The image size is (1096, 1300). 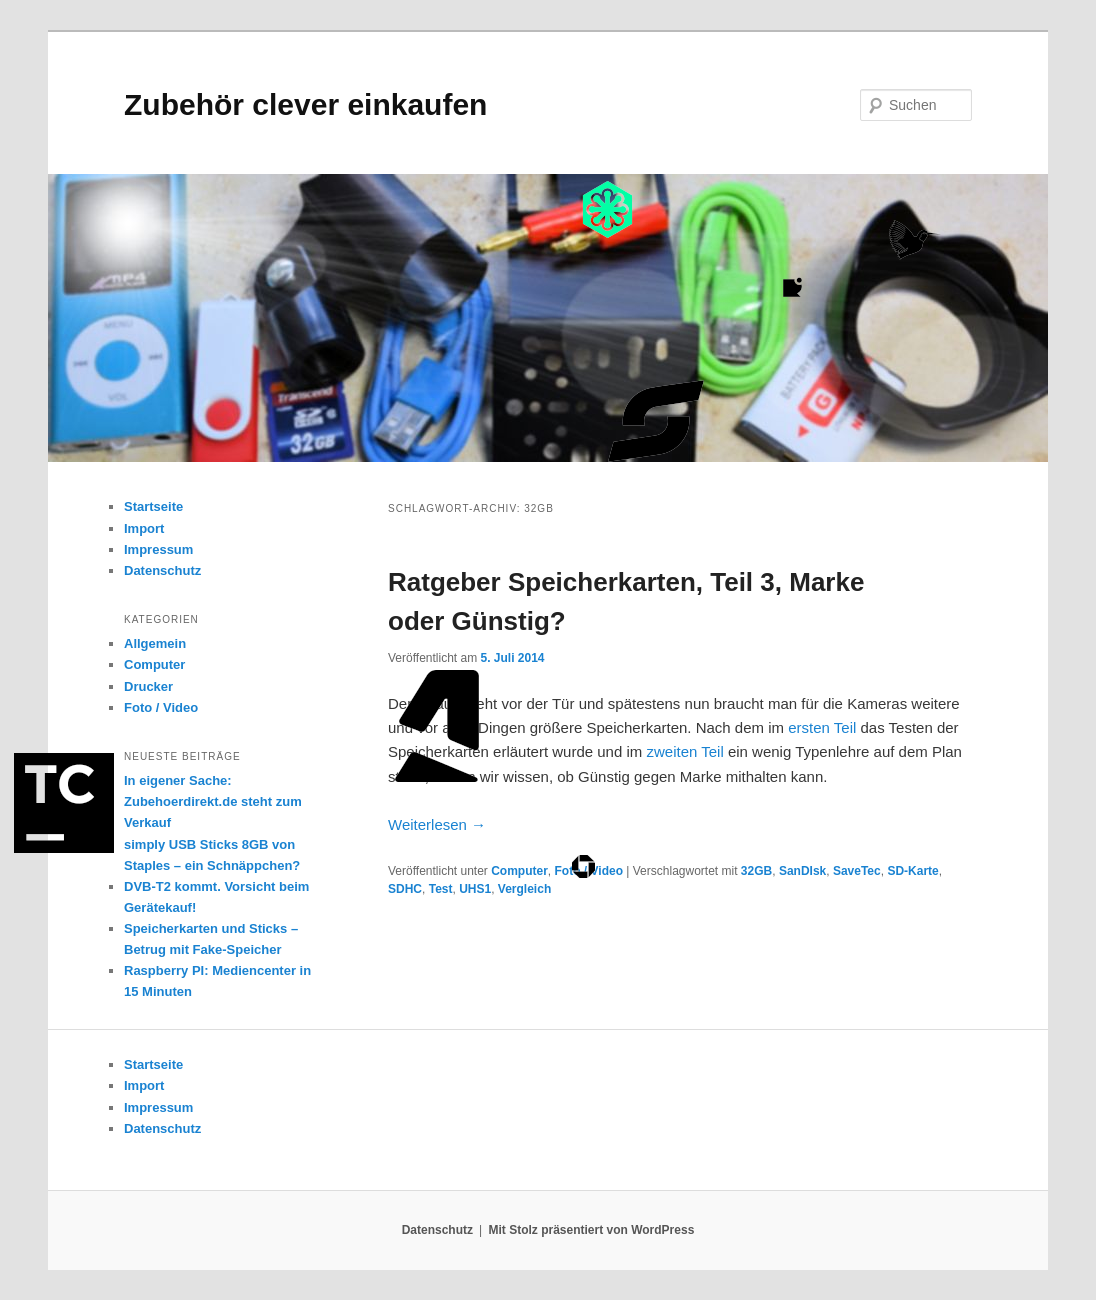 I want to click on LaTeX typesetting system logo, so click(x=915, y=240).